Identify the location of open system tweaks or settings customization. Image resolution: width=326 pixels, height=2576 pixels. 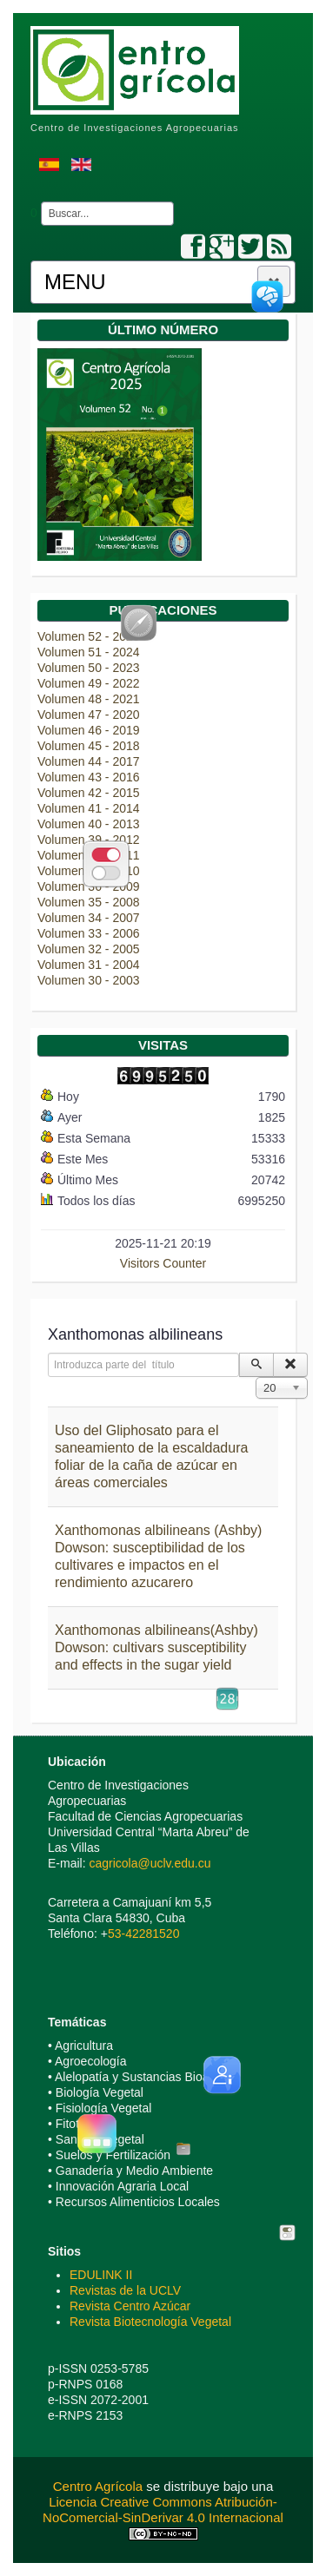
(287, 2232).